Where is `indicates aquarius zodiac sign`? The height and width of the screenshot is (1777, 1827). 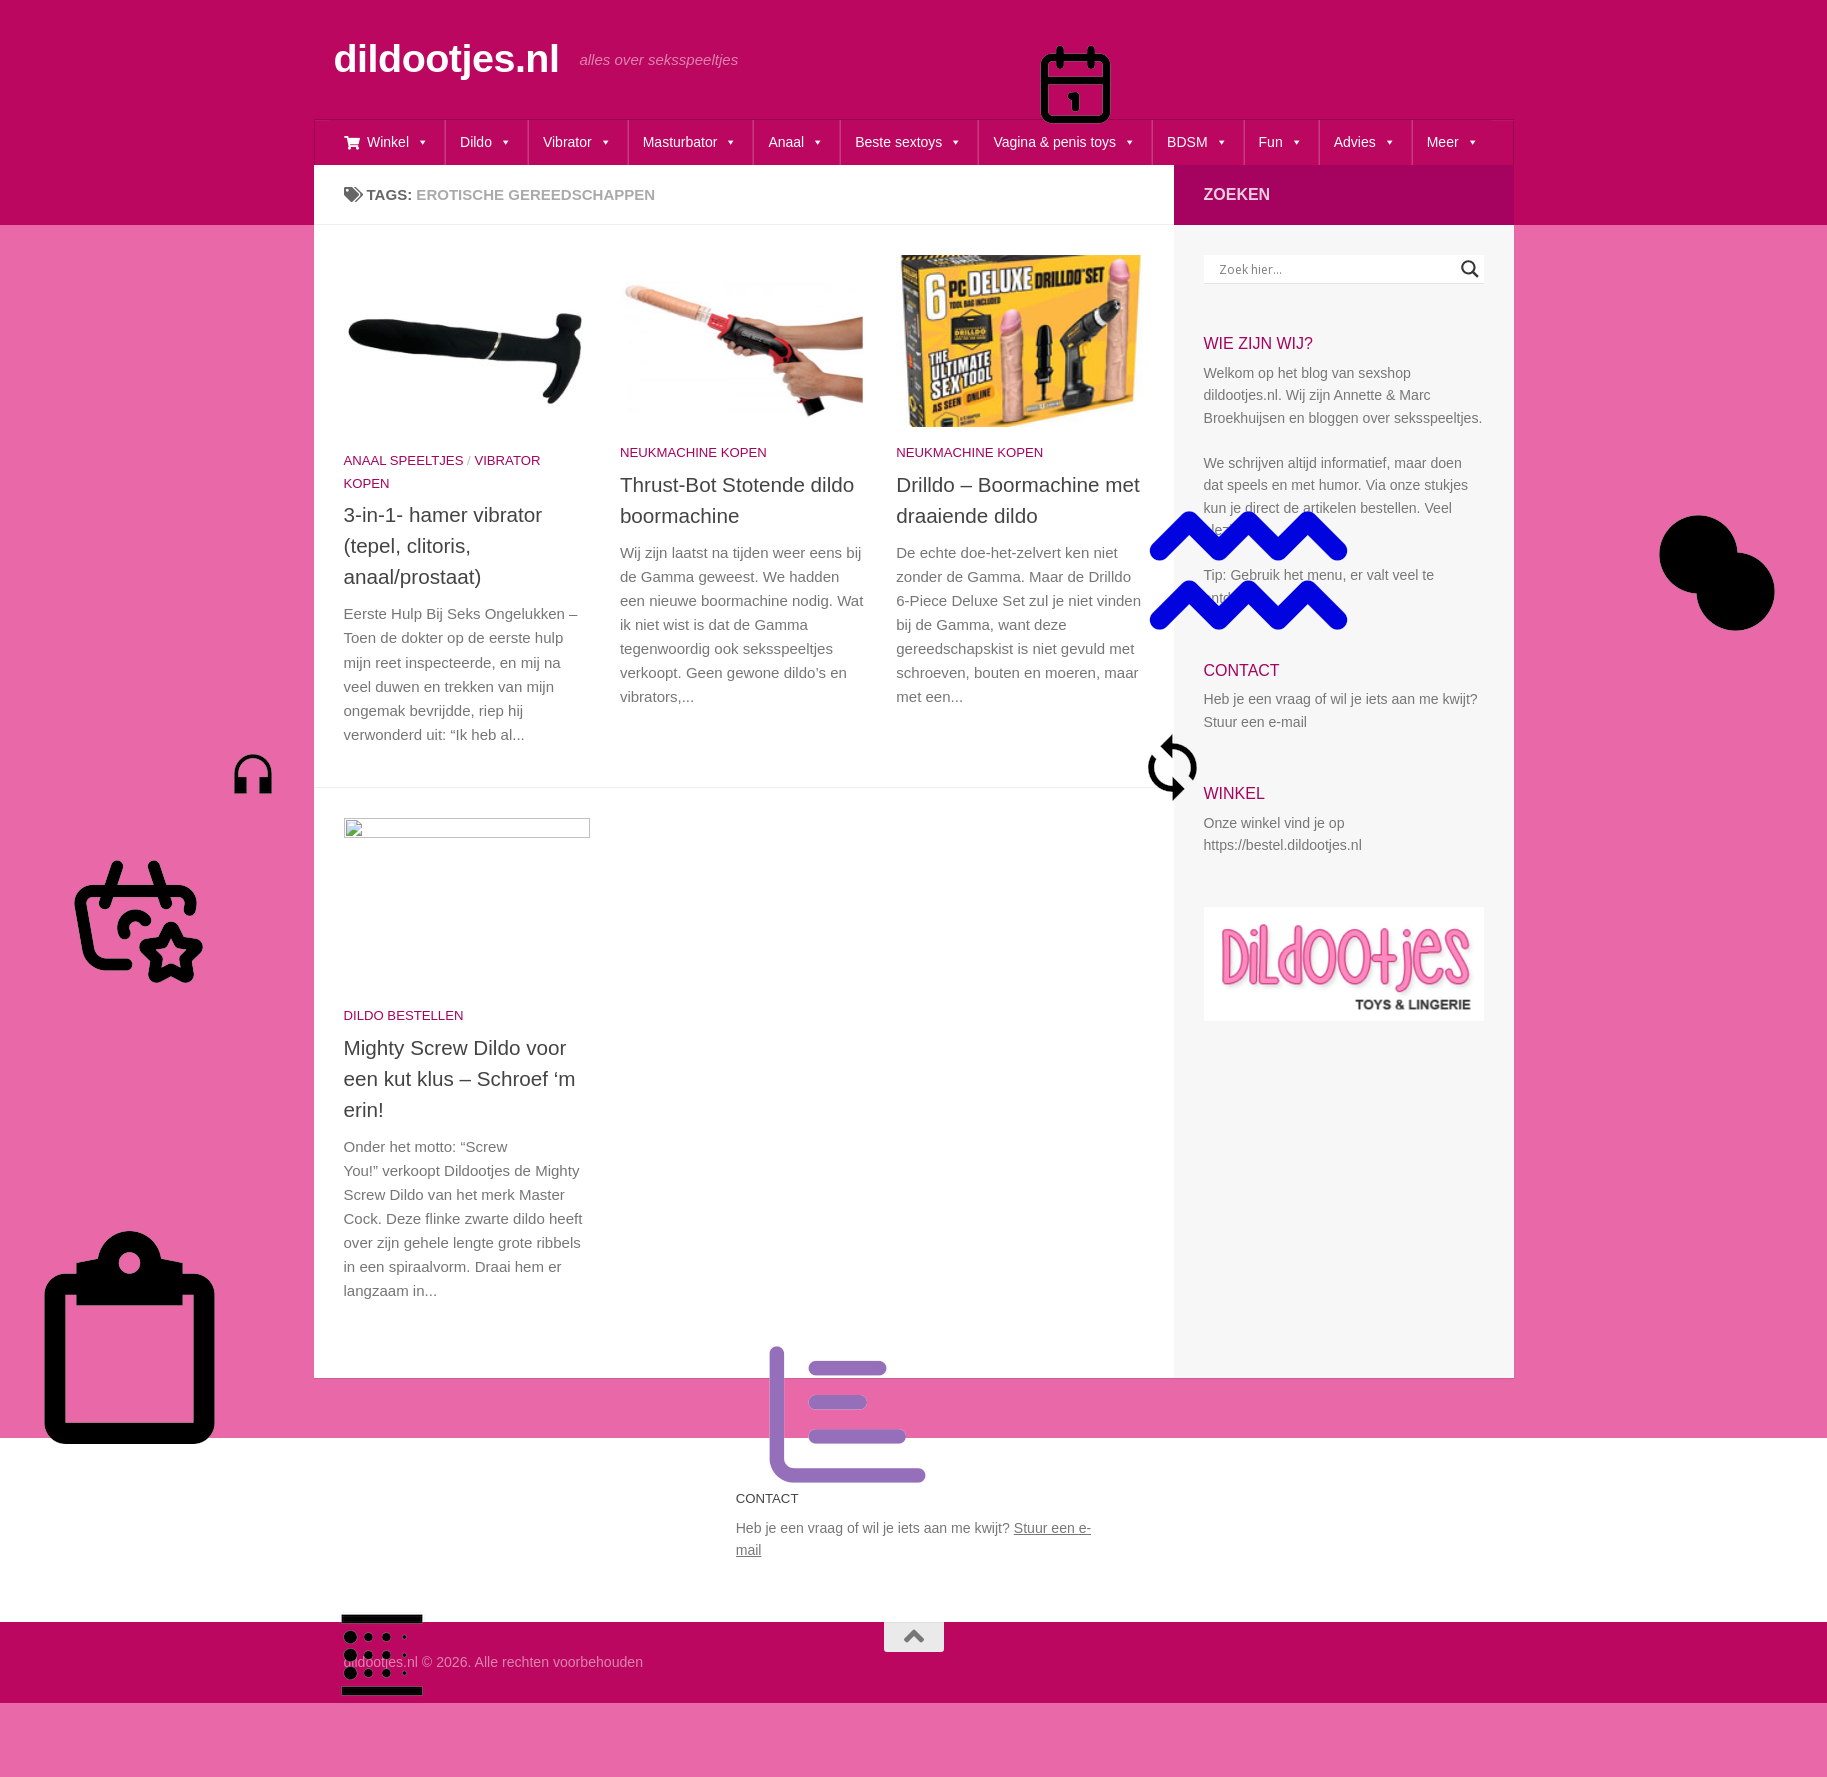
indicates aquarius zodiac sign is located at coordinates (1248, 570).